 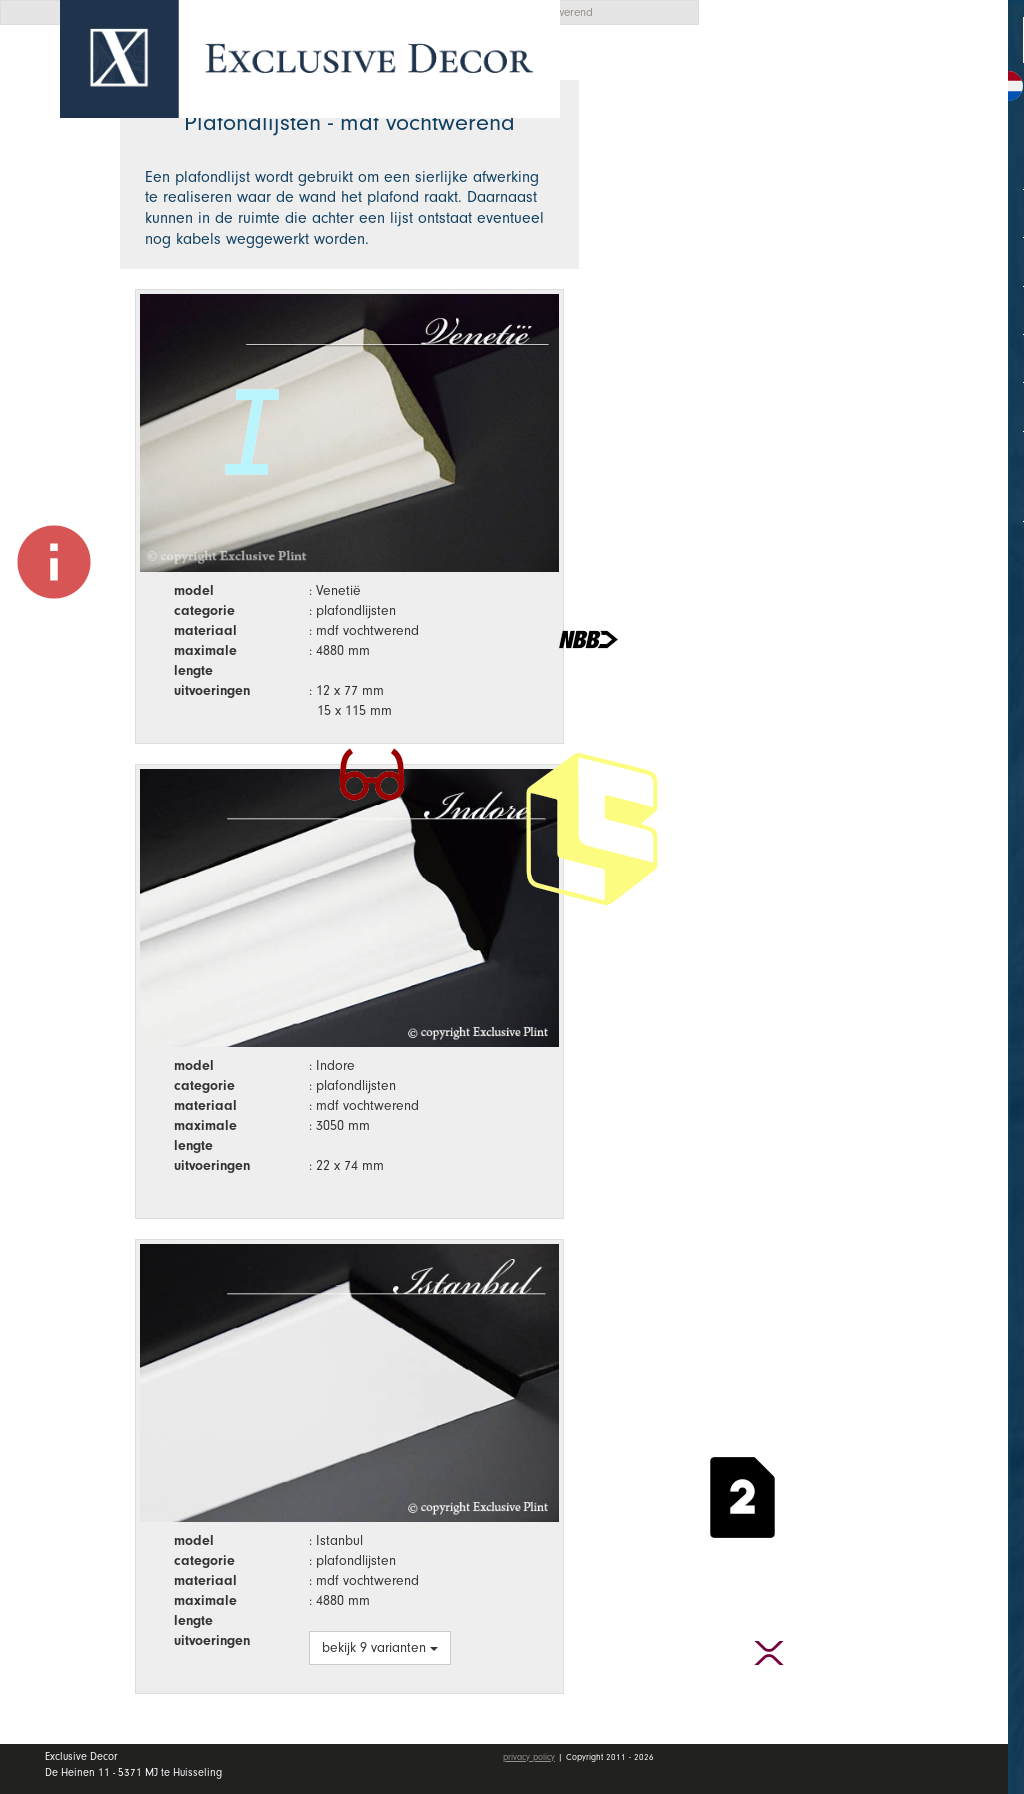 What do you see at coordinates (54, 562) in the screenshot?
I see `view more information or details` at bounding box center [54, 562].